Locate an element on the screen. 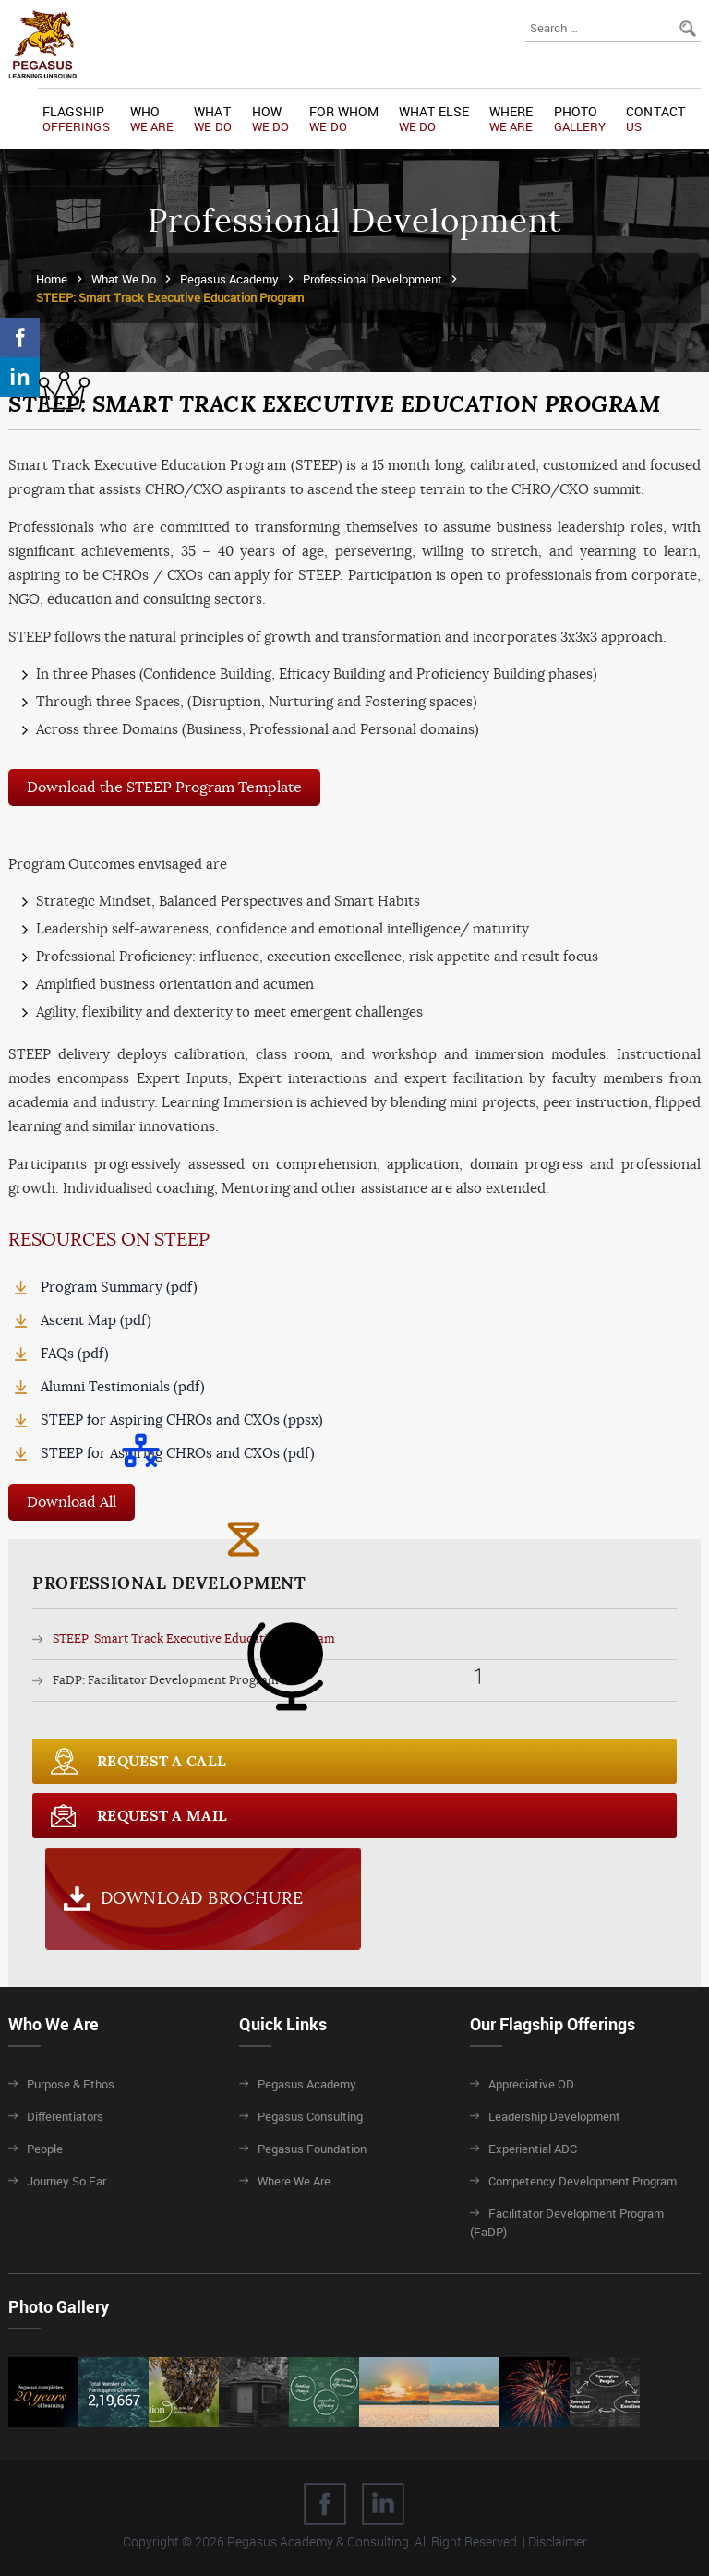 This screenshot has height=2576, width=709. indicates first place or top ranking is located at coordinates (478, 1676).